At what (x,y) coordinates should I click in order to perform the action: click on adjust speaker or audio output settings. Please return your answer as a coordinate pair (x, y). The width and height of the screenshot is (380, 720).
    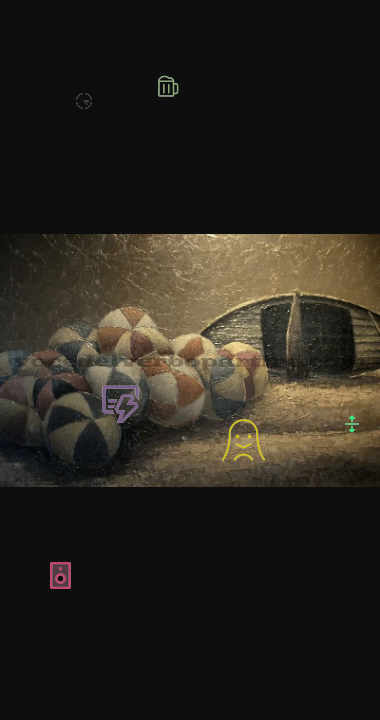
    Looking at the image, I should click on (60, 575).